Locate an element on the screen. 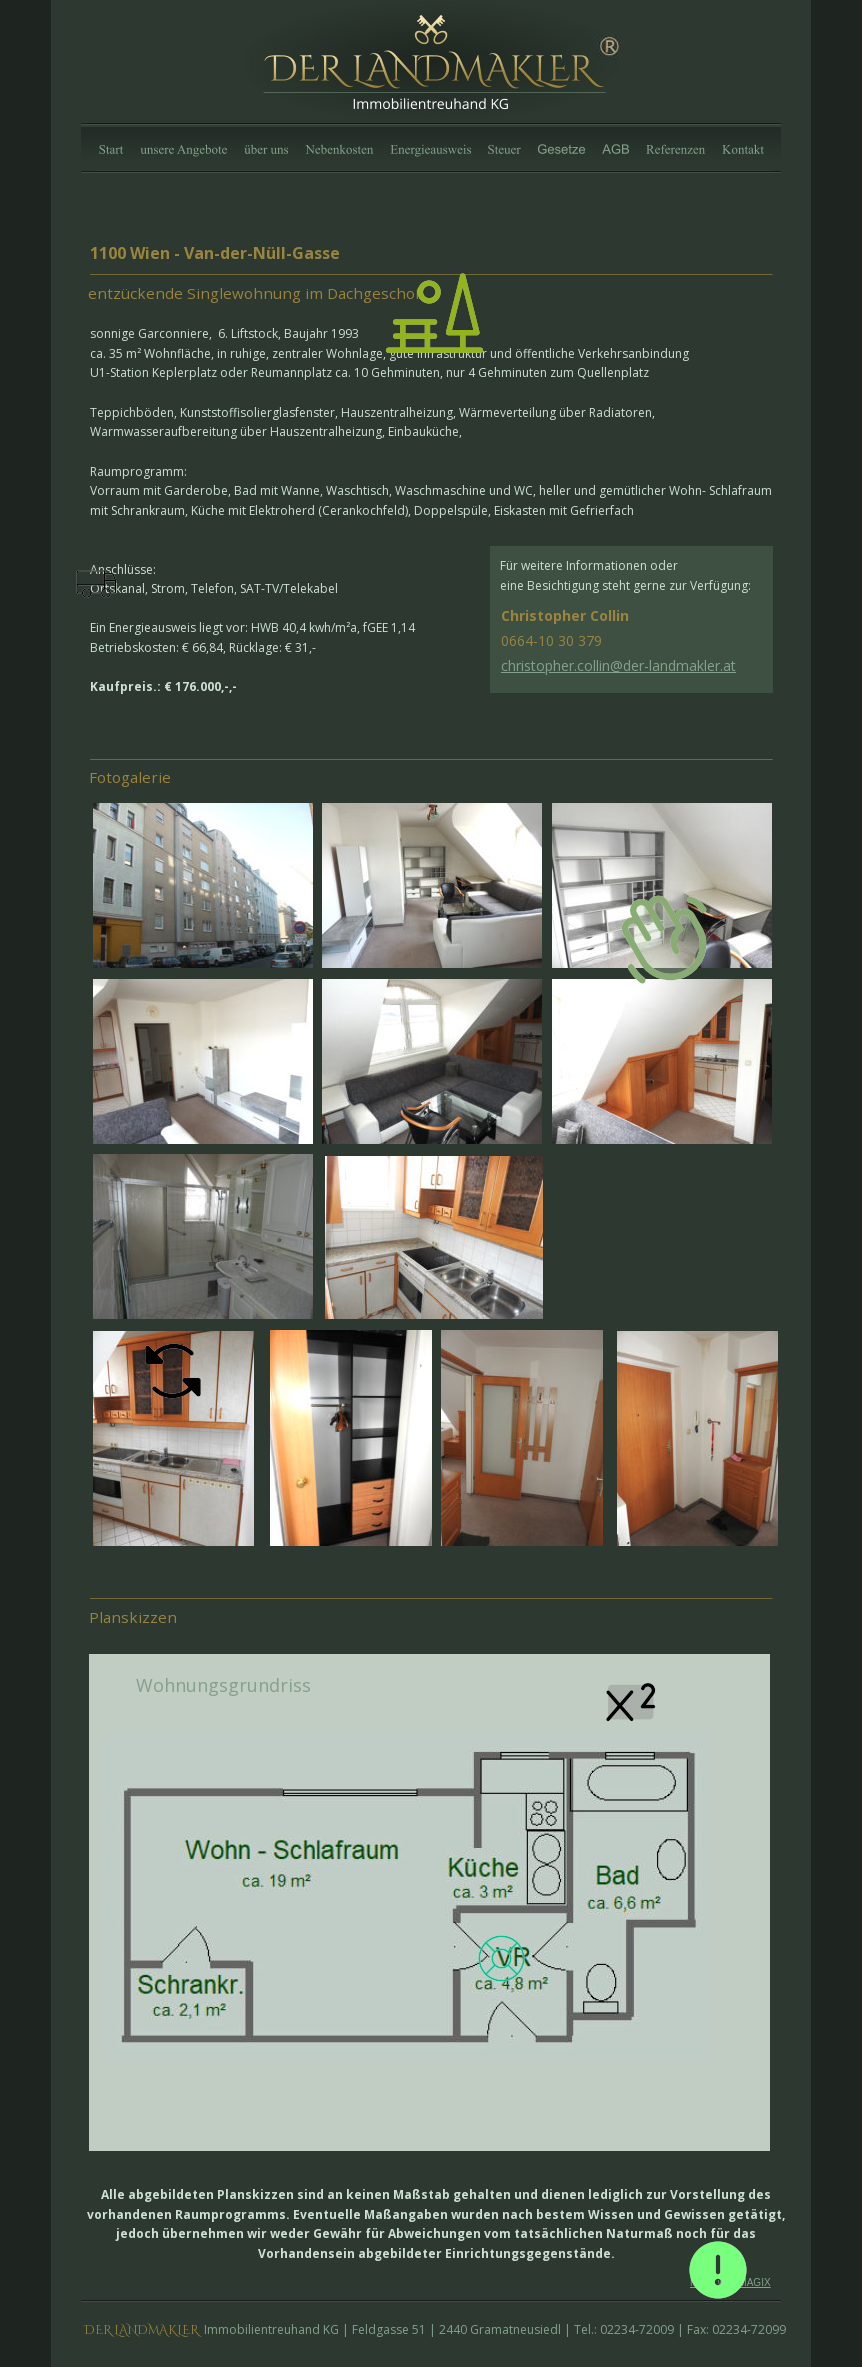  refresh or reload content is located at coordinates (173, 1371).